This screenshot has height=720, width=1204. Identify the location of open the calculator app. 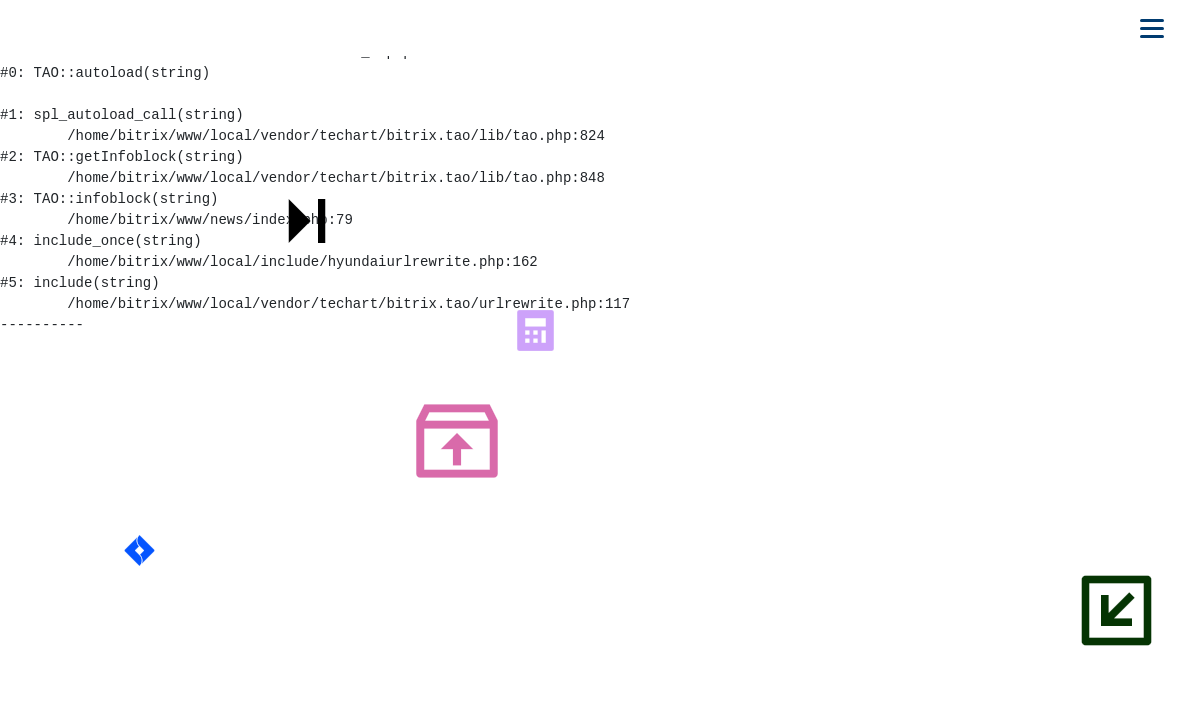
(535, 330).